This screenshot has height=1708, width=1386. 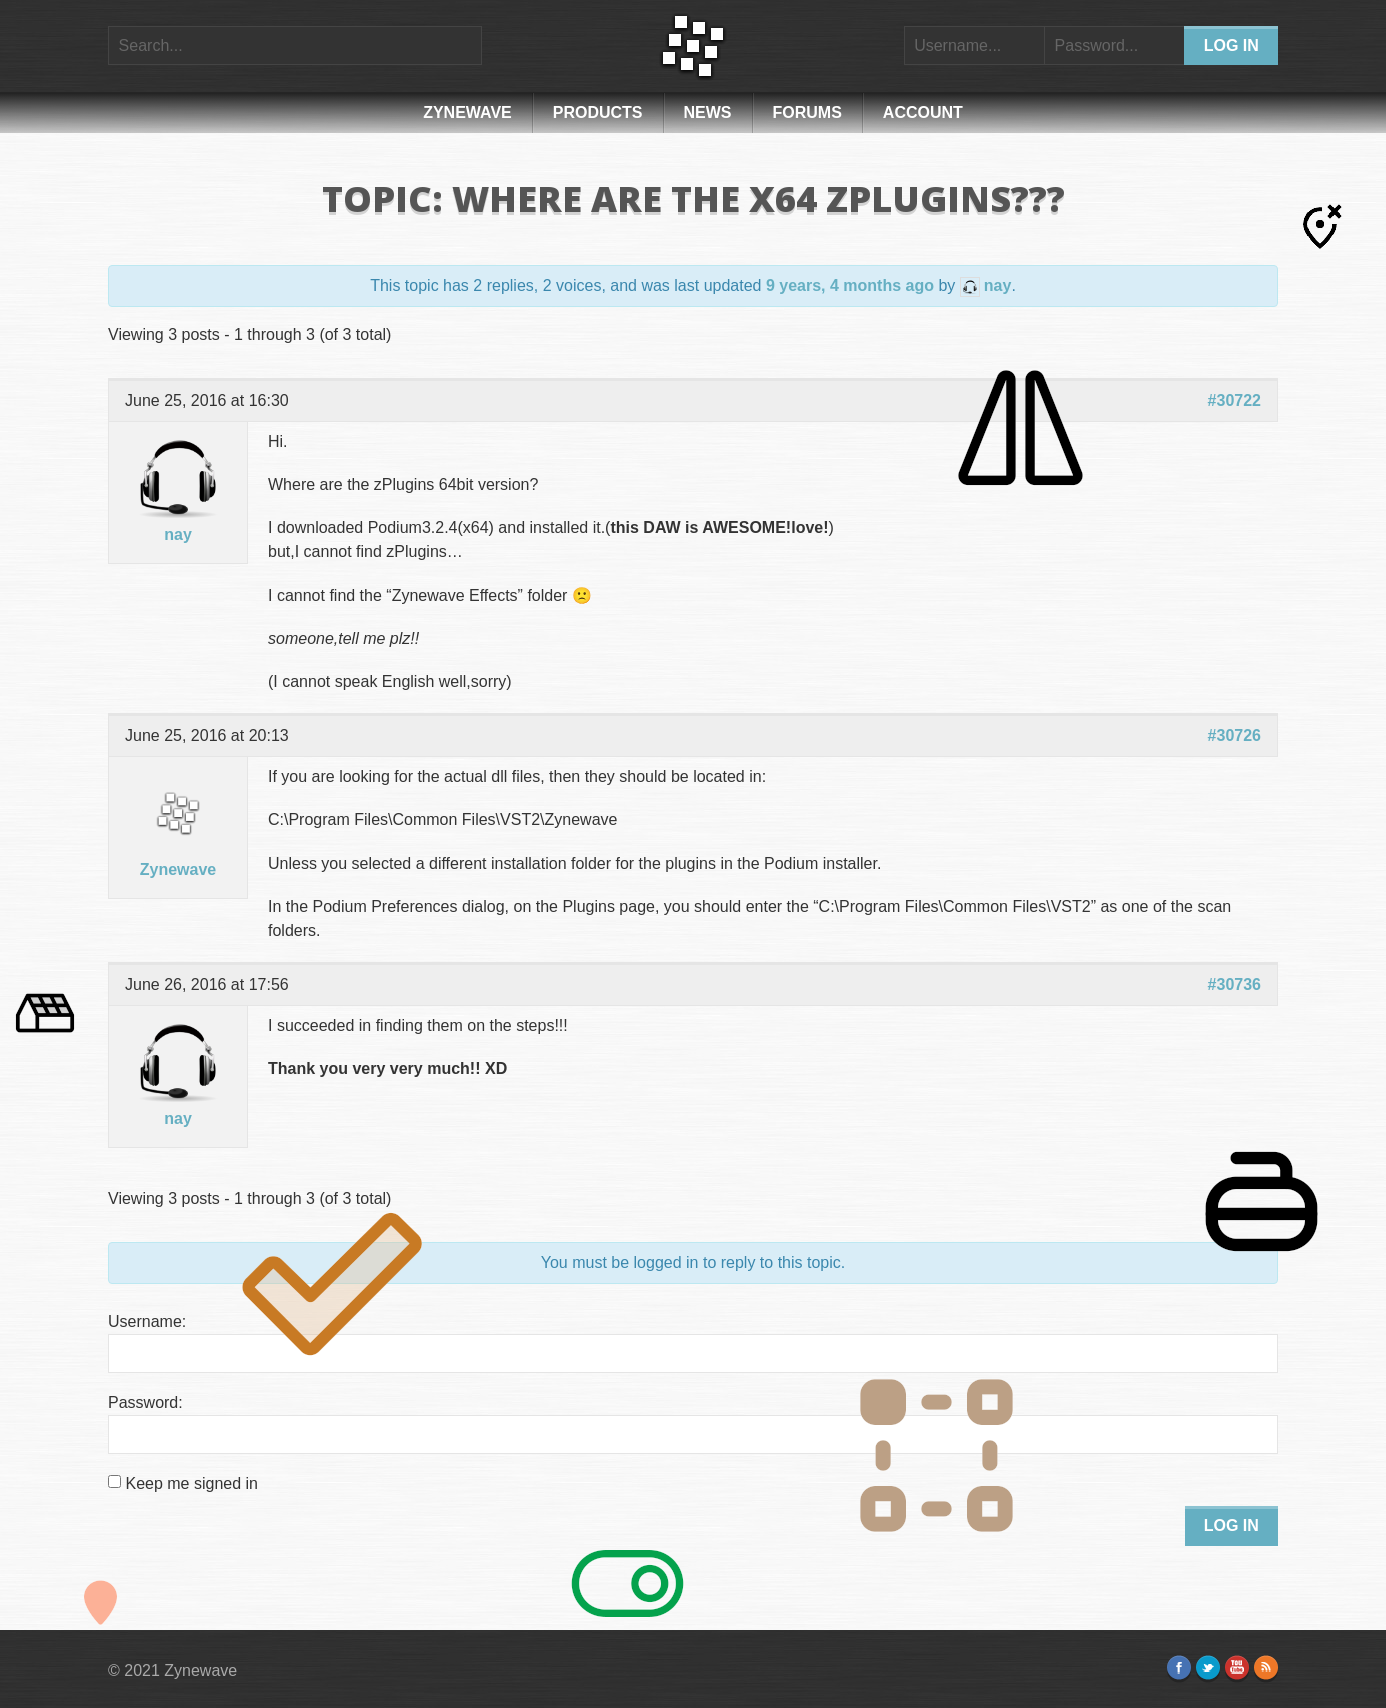 What do you see at coordinates (100, 1602) in the screenshot?
I see `view or set a location on the map` at bounding box center [100, 1602].